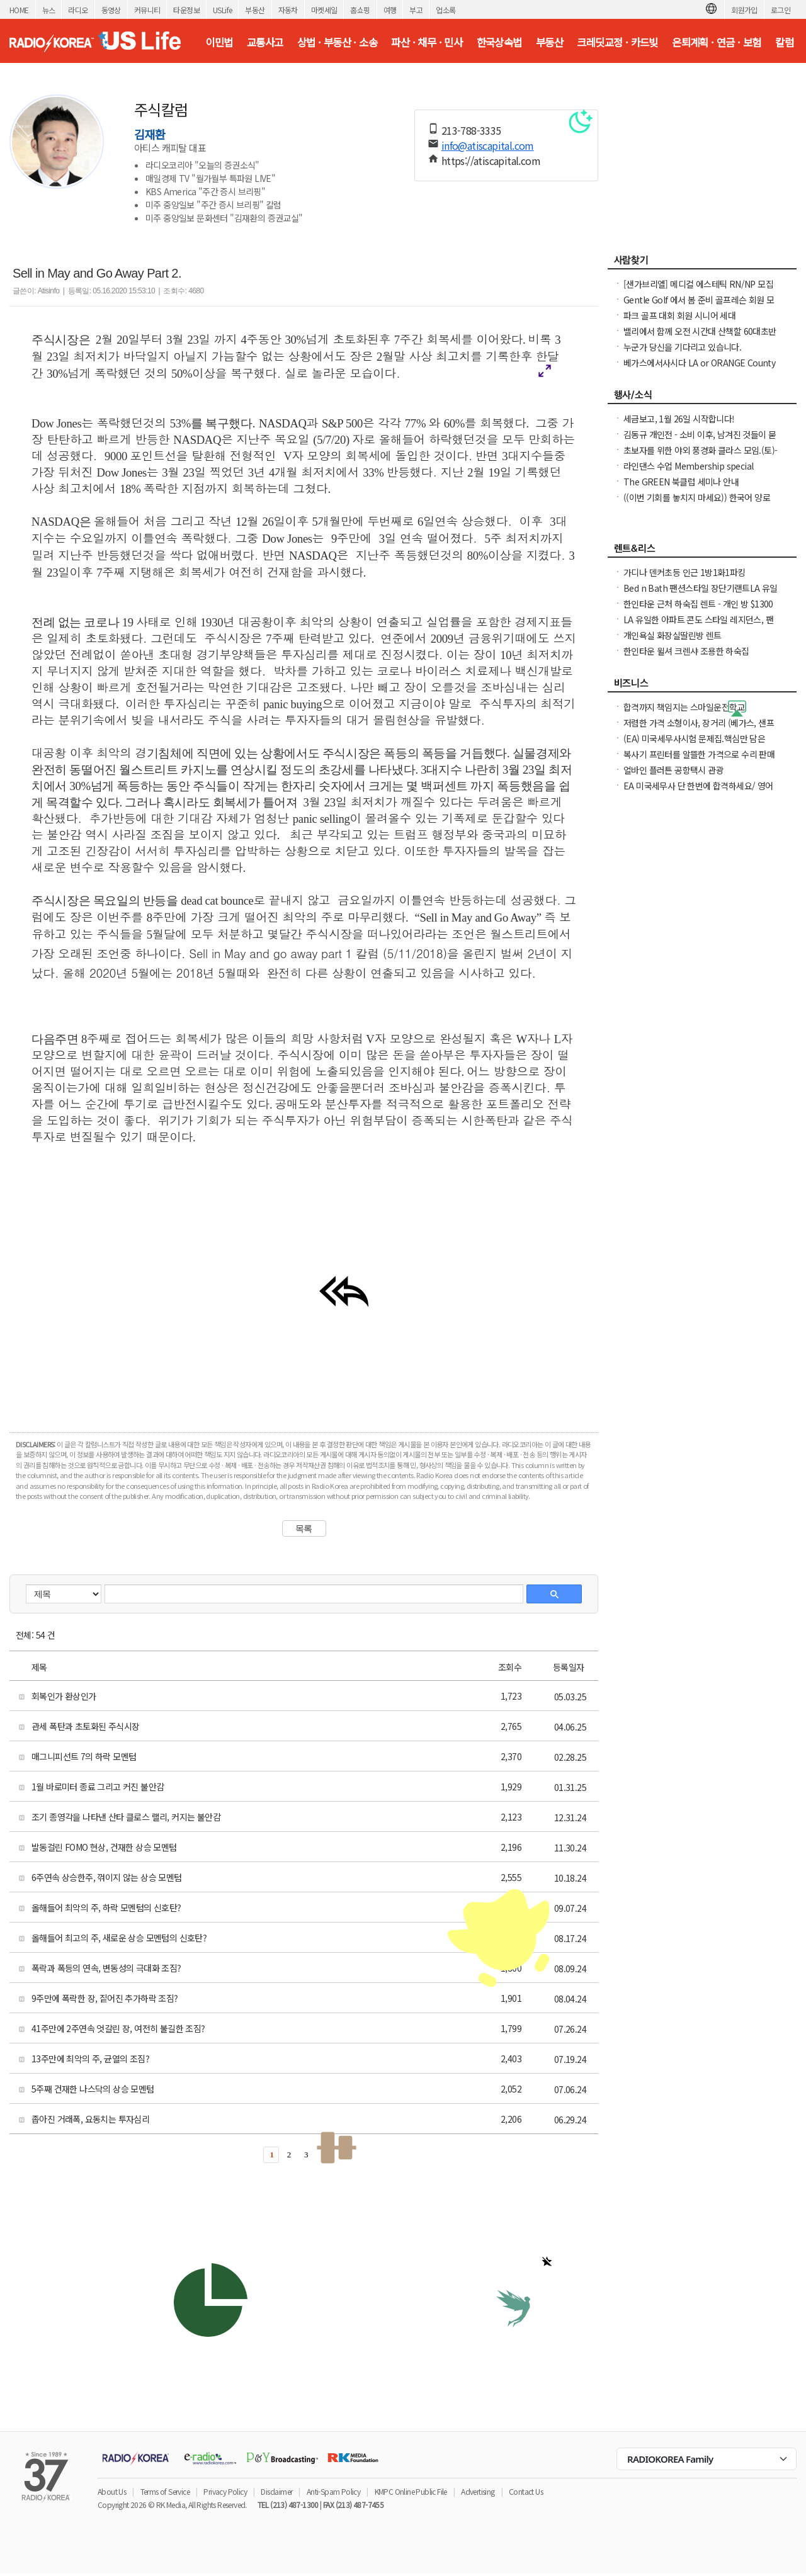 The height and width of the screenshot is (2576, 806). Describe the element at coordinates (547, 2261) in the screenshot. I see `disable or turn off favorites` at that location.